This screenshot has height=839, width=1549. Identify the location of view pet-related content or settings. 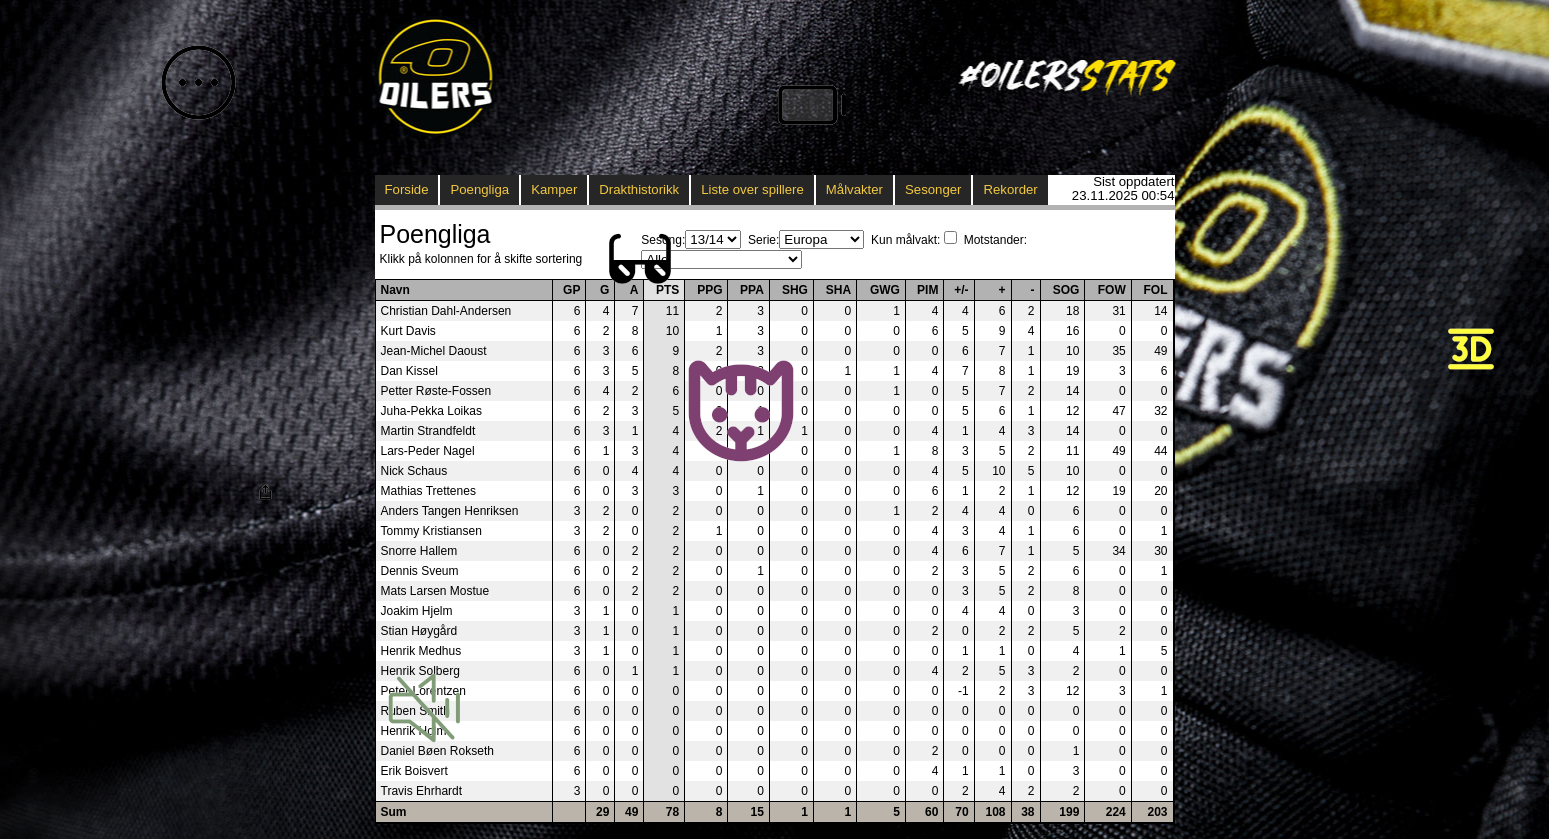
(741, 409).